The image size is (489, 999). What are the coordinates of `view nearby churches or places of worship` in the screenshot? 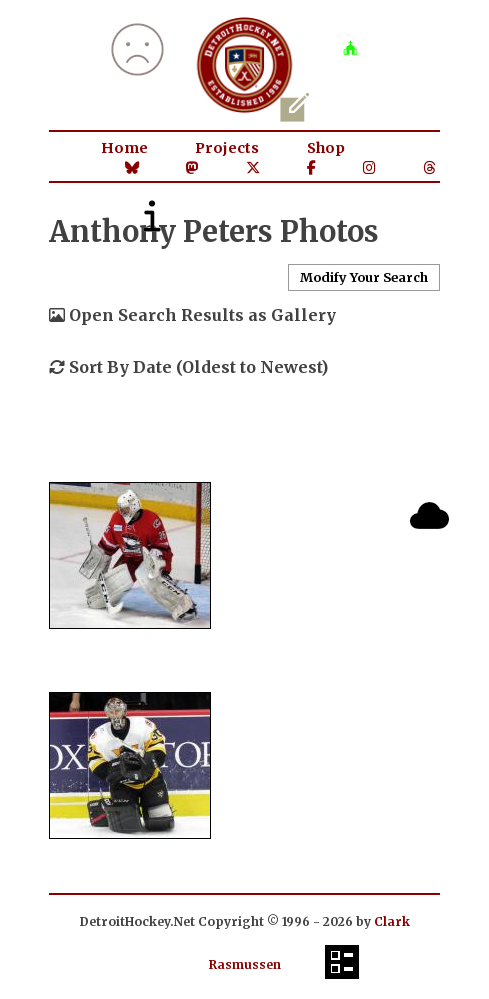 It's located at (350, 48).